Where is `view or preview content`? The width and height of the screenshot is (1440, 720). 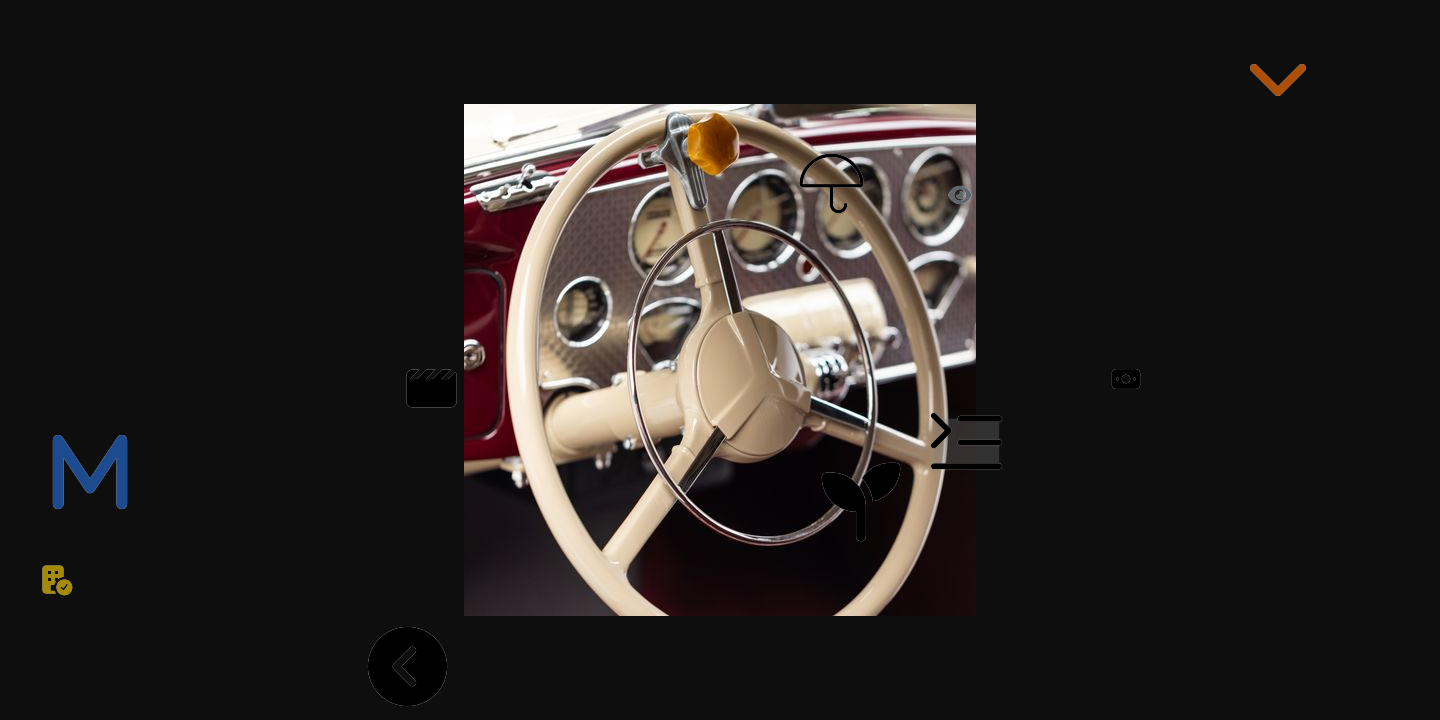 view or preview content is located at coordinates (960, 195).